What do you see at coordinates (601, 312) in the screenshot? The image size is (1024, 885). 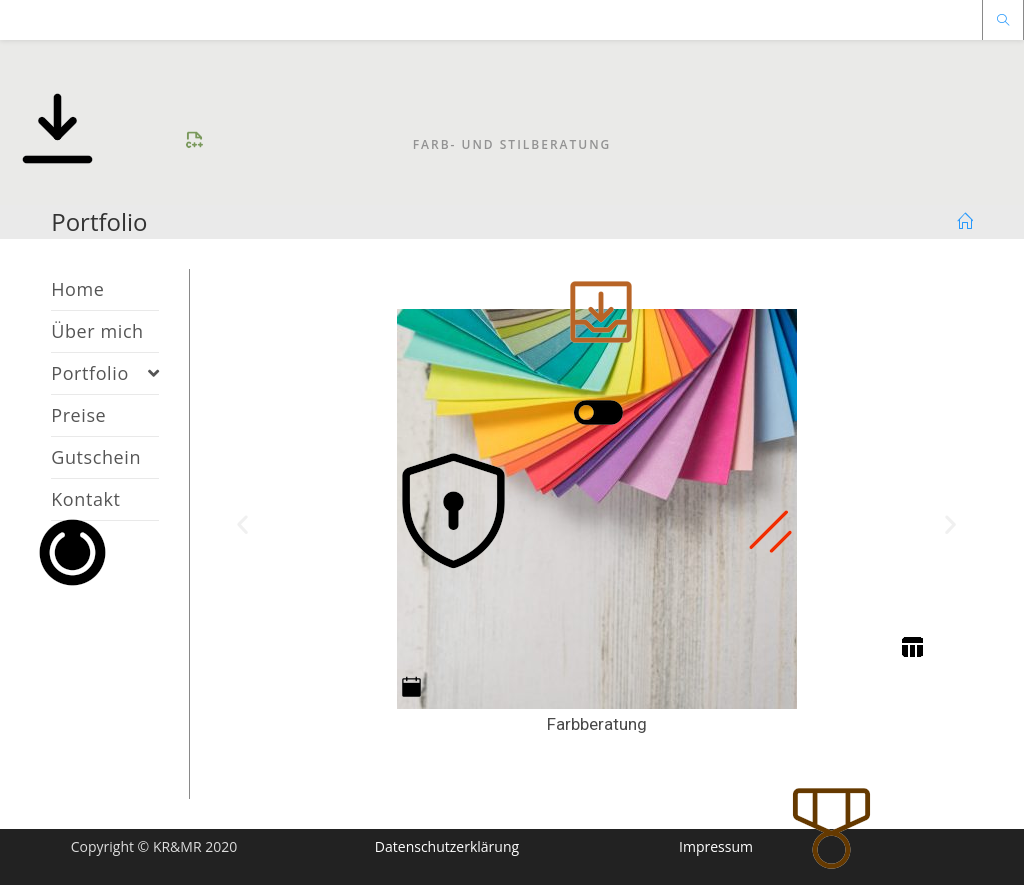 I see `download file to inbox or tray` at bounding box center [601, 312].